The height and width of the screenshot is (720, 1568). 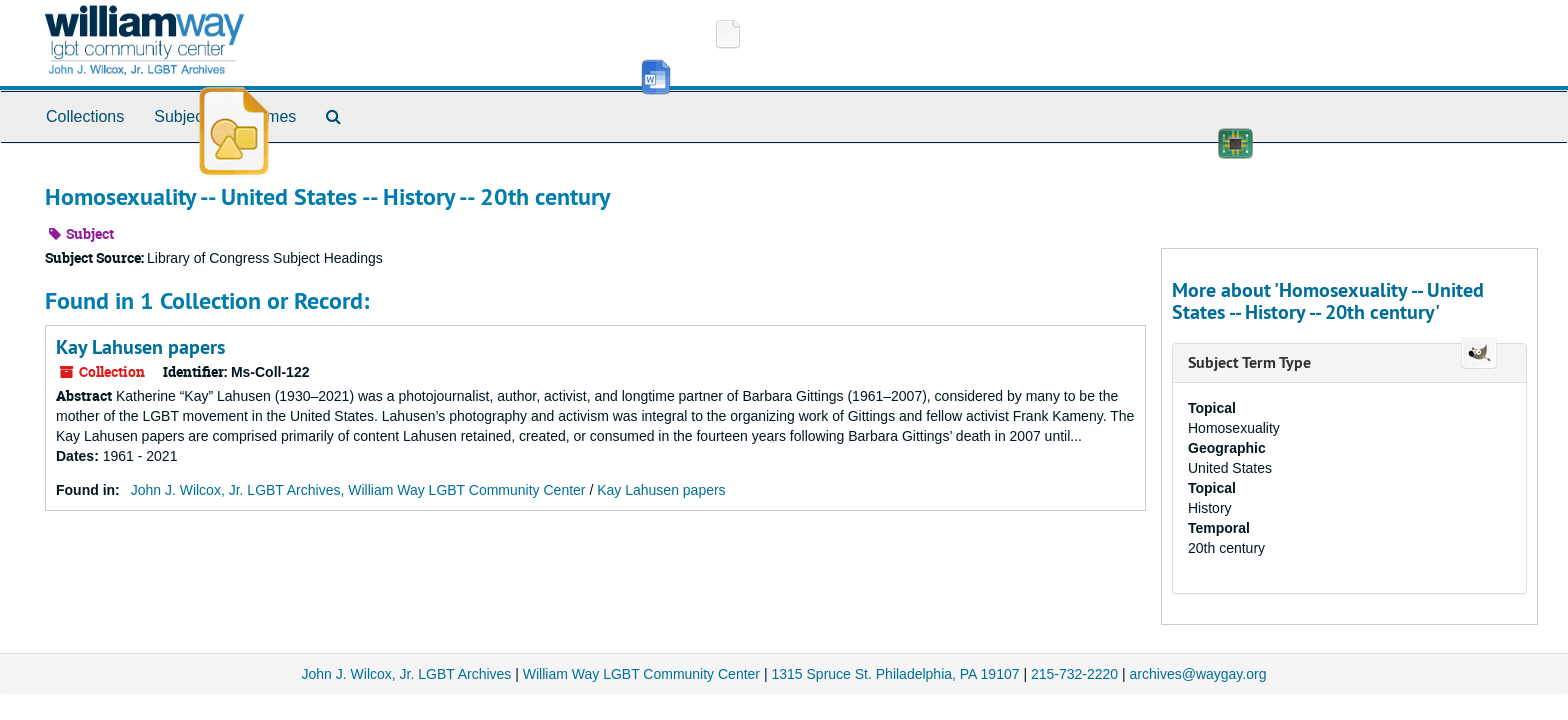 What do you see at coordinates (728, 34) in the screenshot?
I see `indicates an empty or blank file` at bounding box center [728, 34].